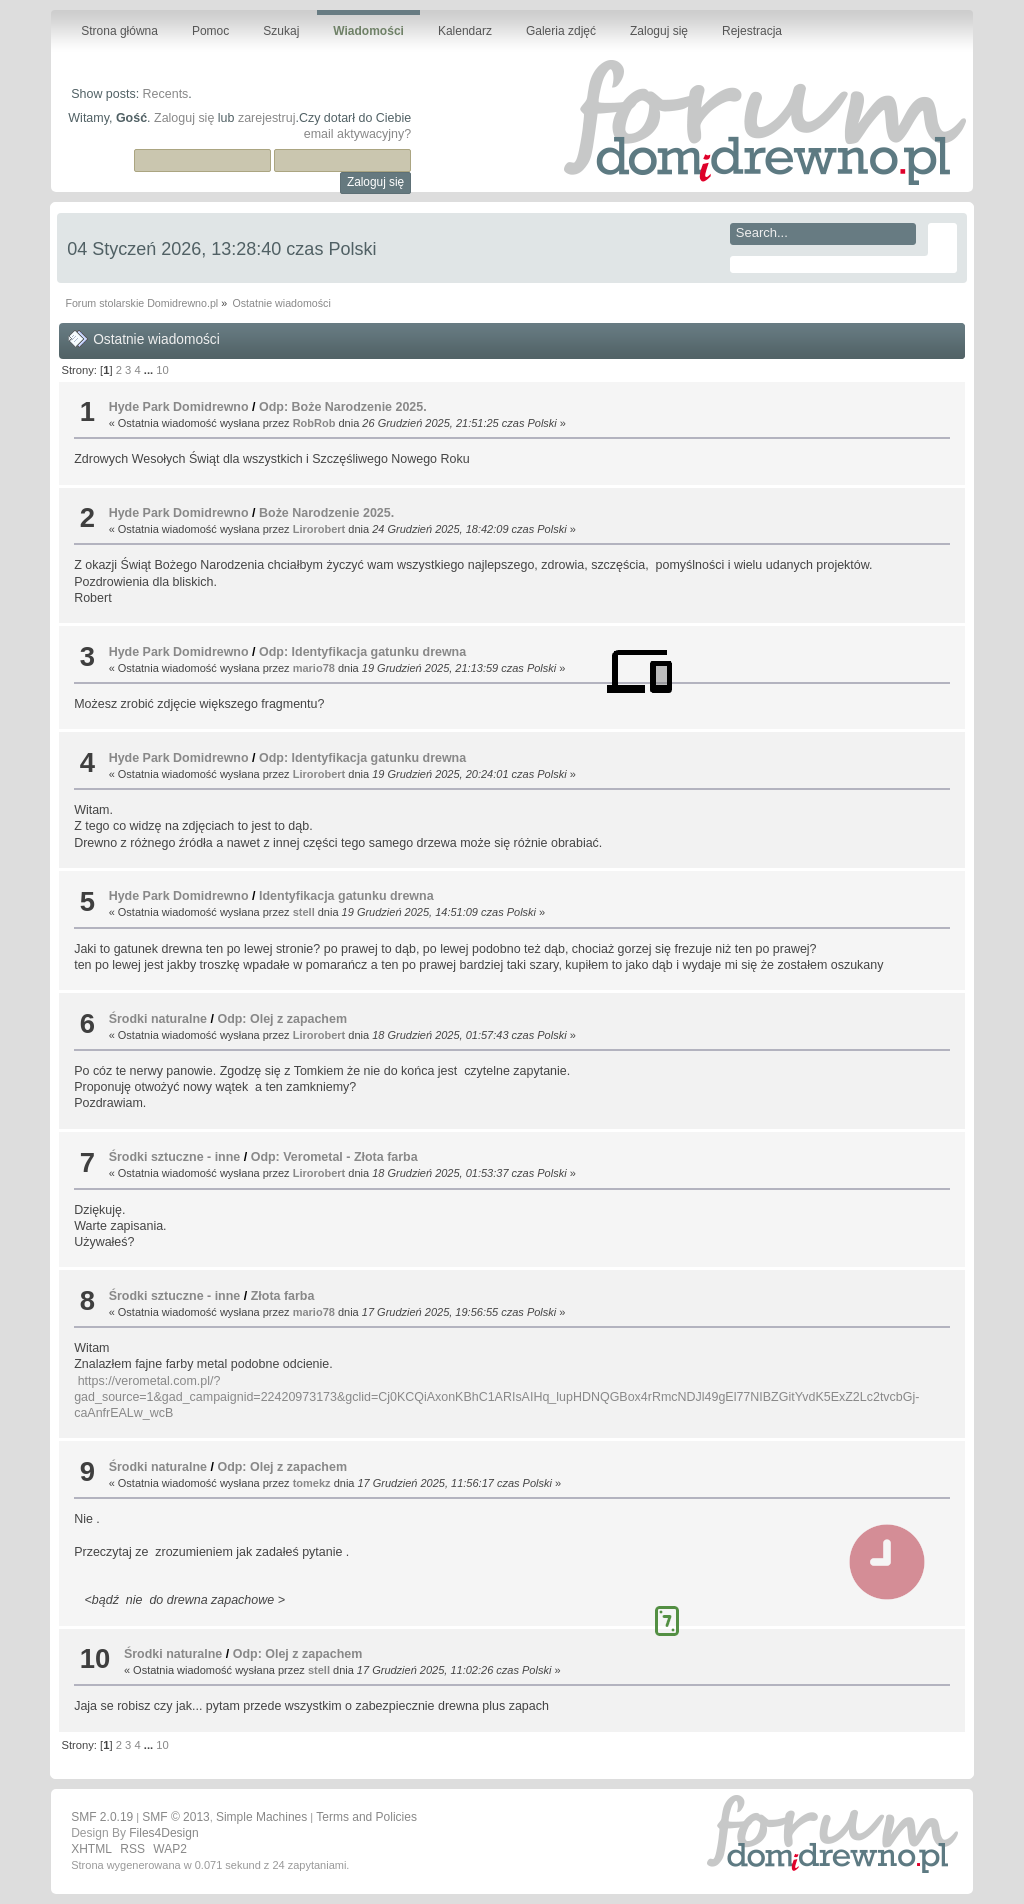 The image size is (1024, 1904). I want to click on play a 7 card in a card game, so click(667, 1621).